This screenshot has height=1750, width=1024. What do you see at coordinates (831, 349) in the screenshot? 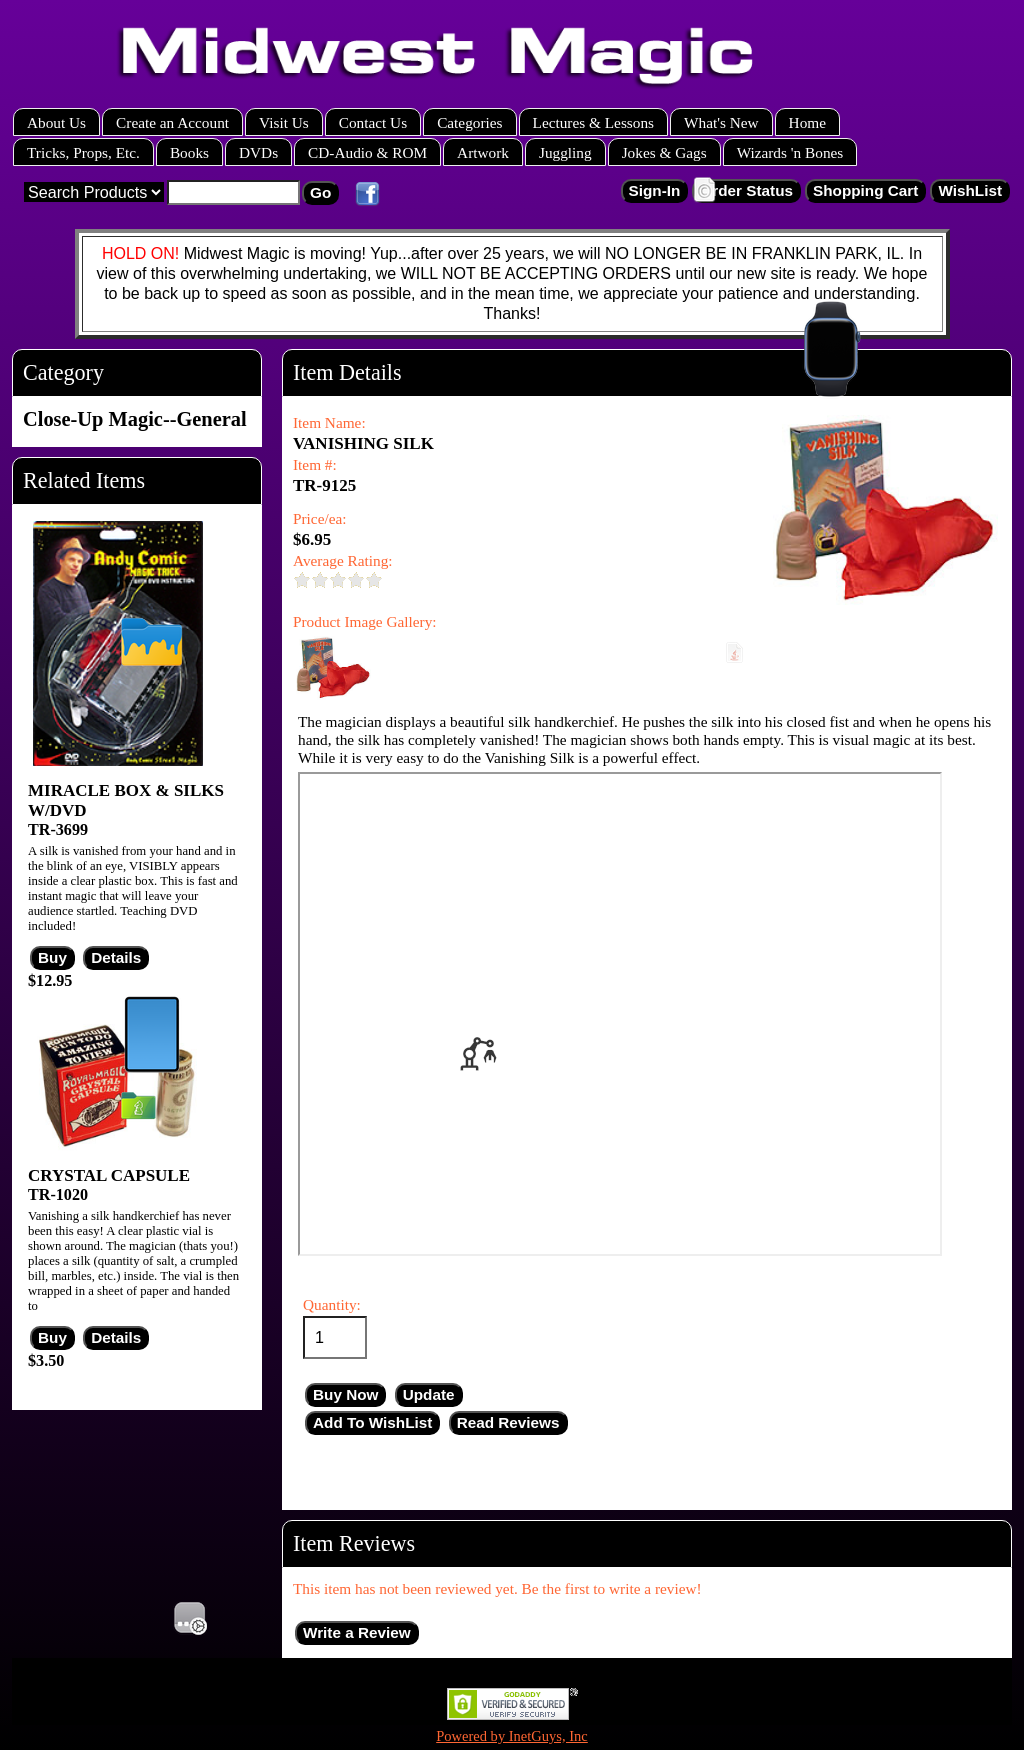
I see `apple watch series 8 device icon` at bounding box center [831, 349].